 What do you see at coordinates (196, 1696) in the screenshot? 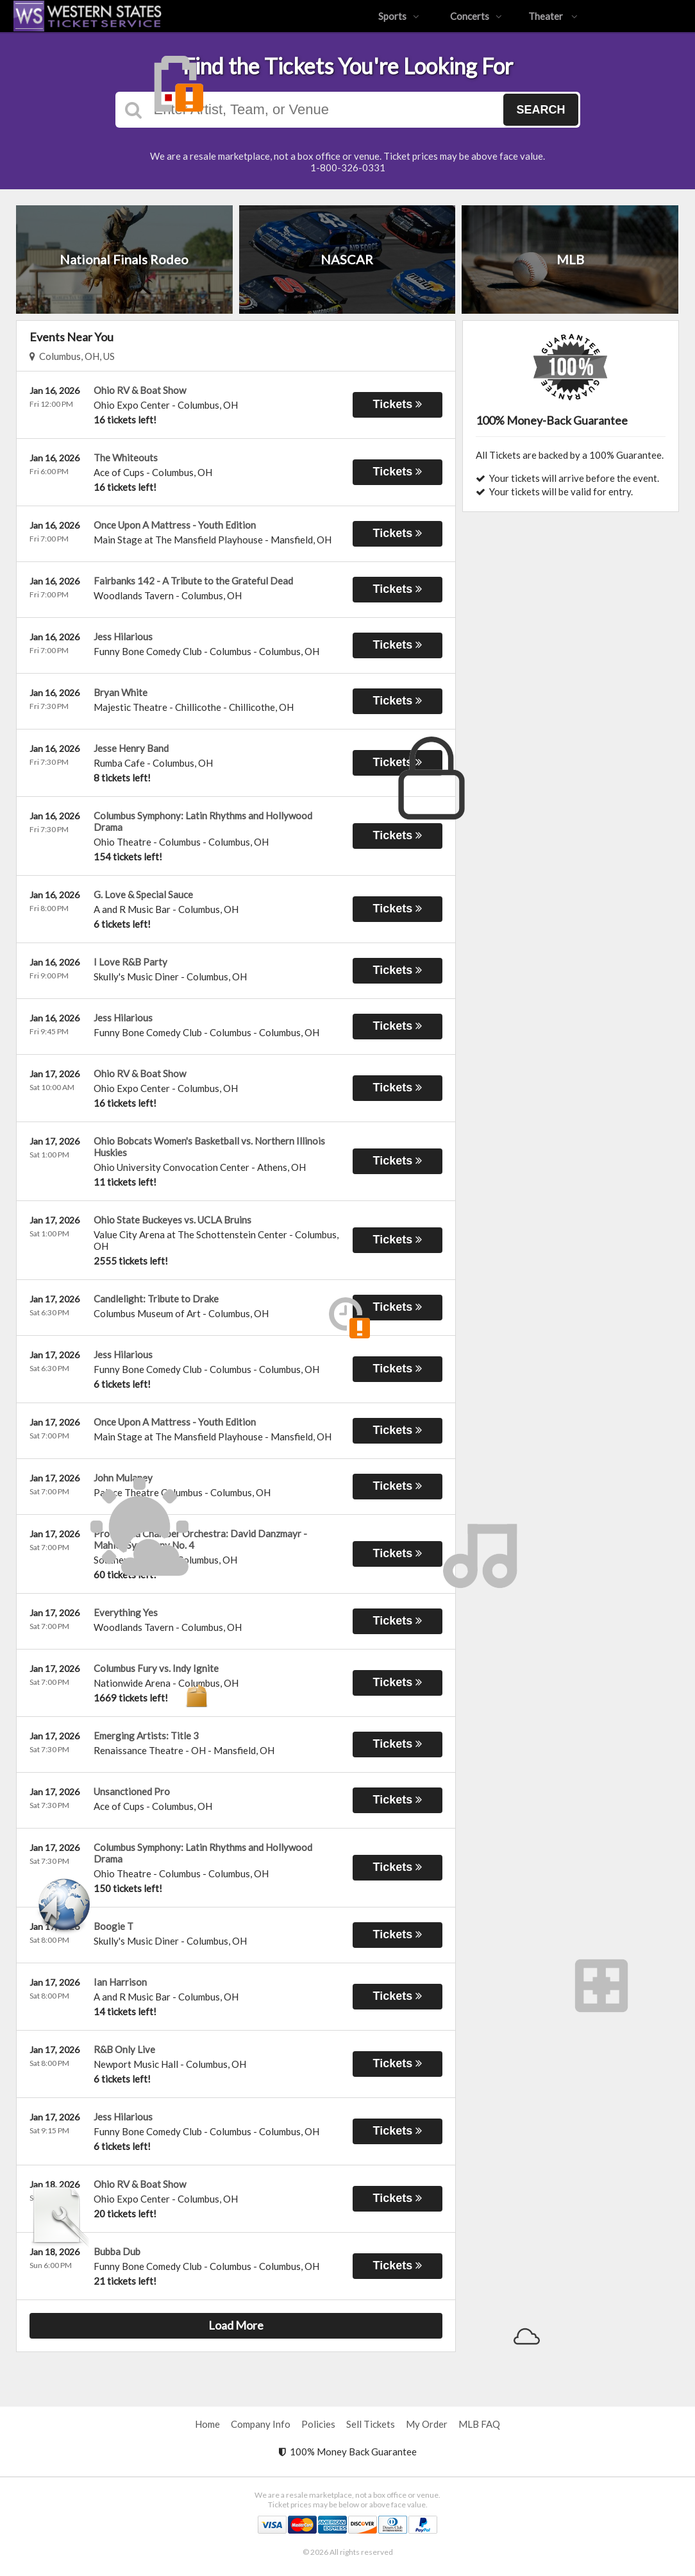
I see `generic package or archive file type` at bounding box center [196, 1696].